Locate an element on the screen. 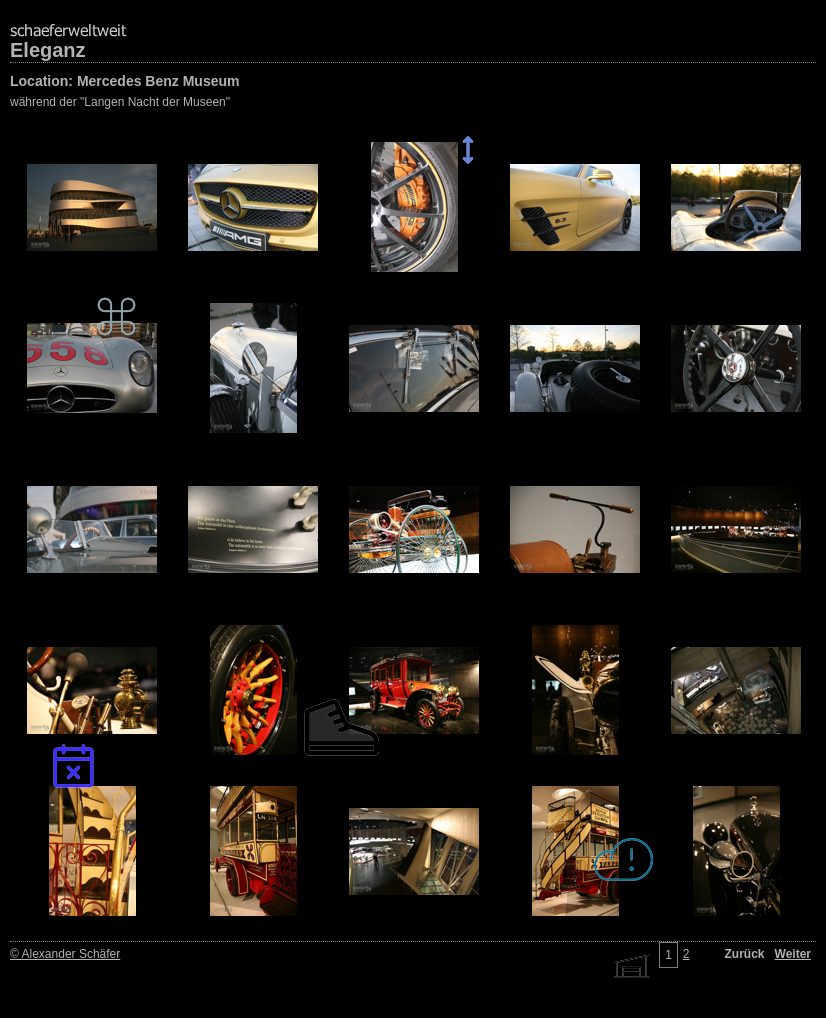  command key modifier for keyboard shortcuts is located at coordinates (116, 316).